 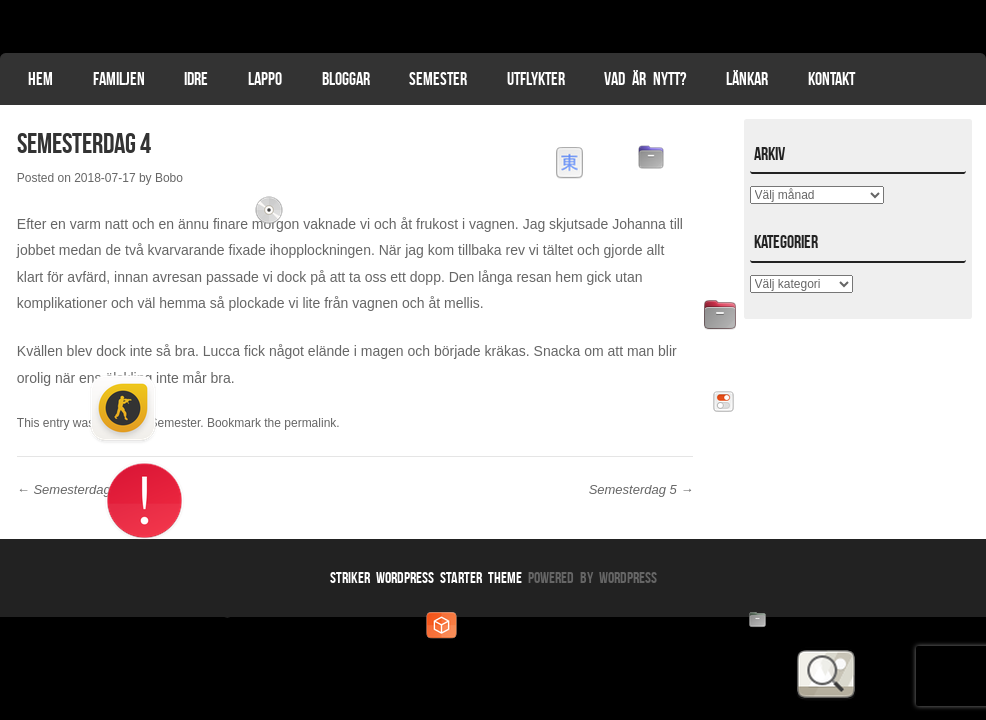 I want to click on audio CD detected in disc drive, so click(x=269, y=210).